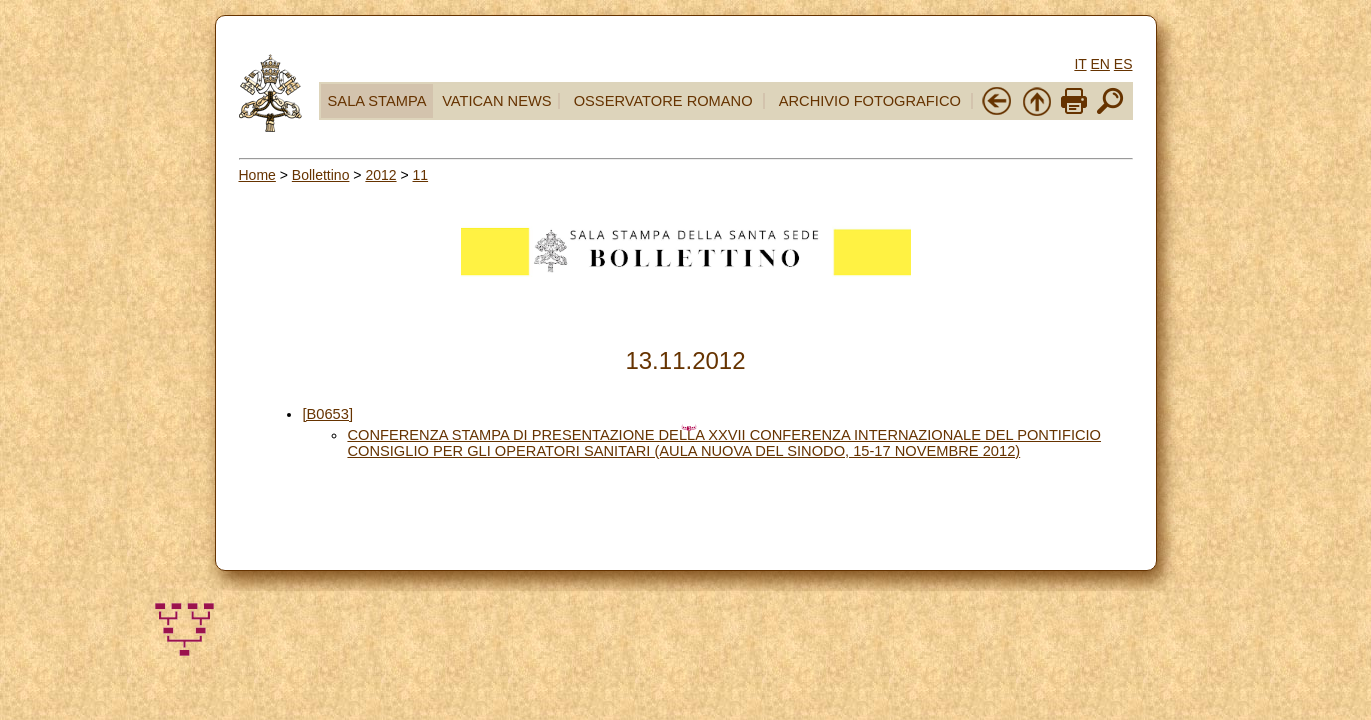 Image resolution: width=1371 pixels, height=720 pixels. What do you see at coordinates (689, 428) in the screenshot?
I see `equip armor belt to character` at bounding box center [689, 428].